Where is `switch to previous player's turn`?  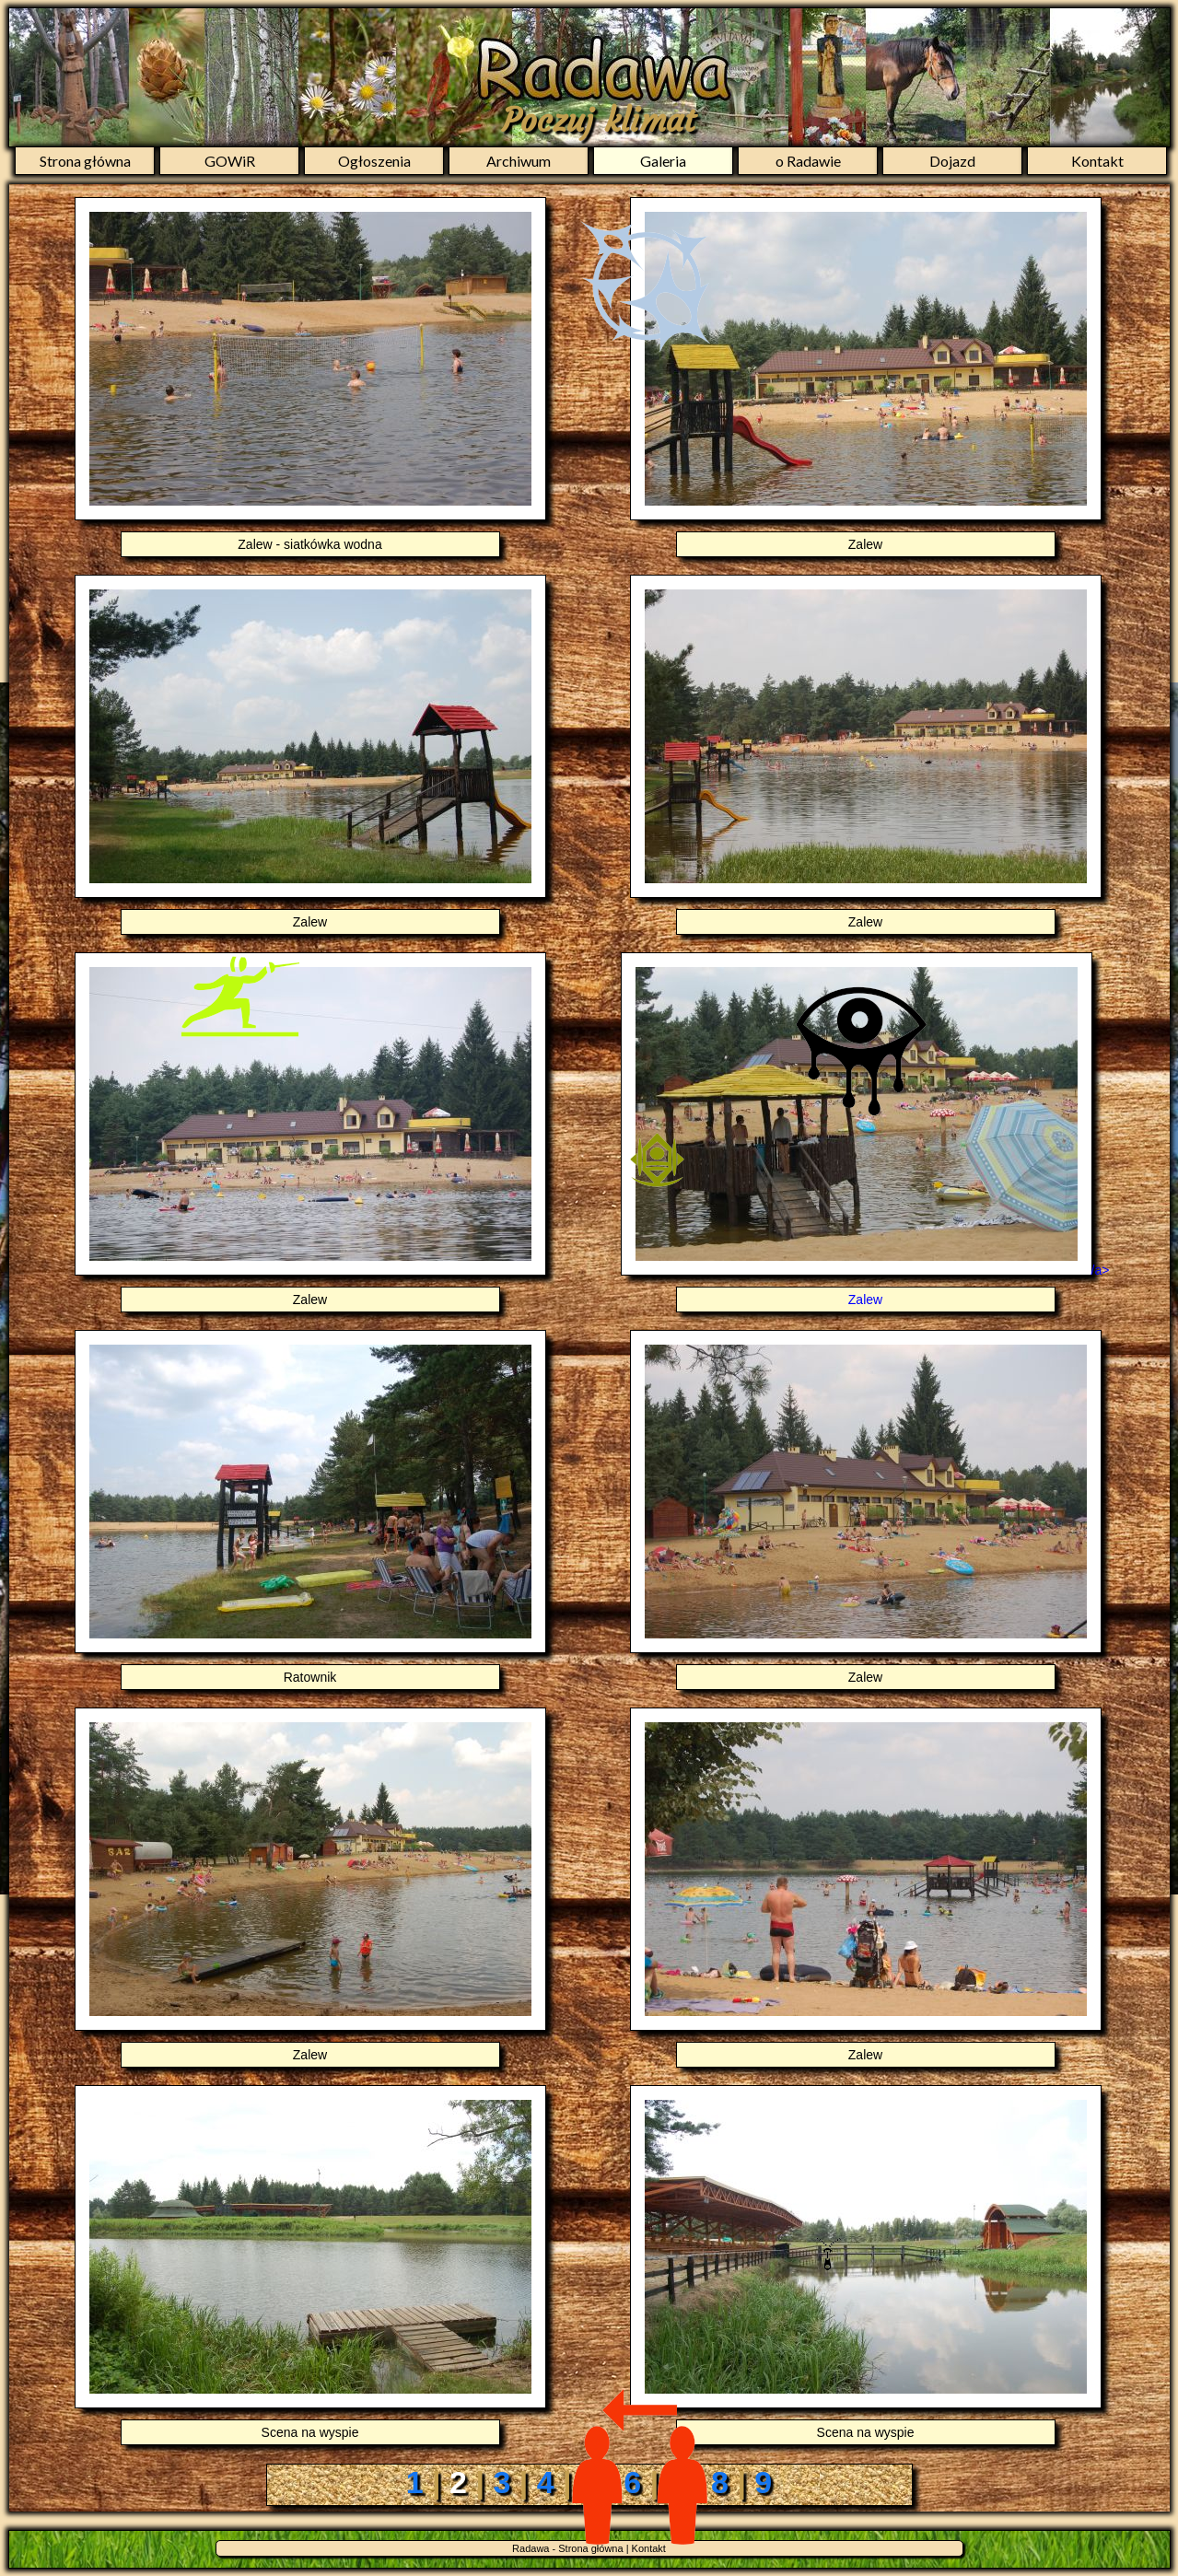
switch to previous player's turn is located at coordinates (639, 2468).